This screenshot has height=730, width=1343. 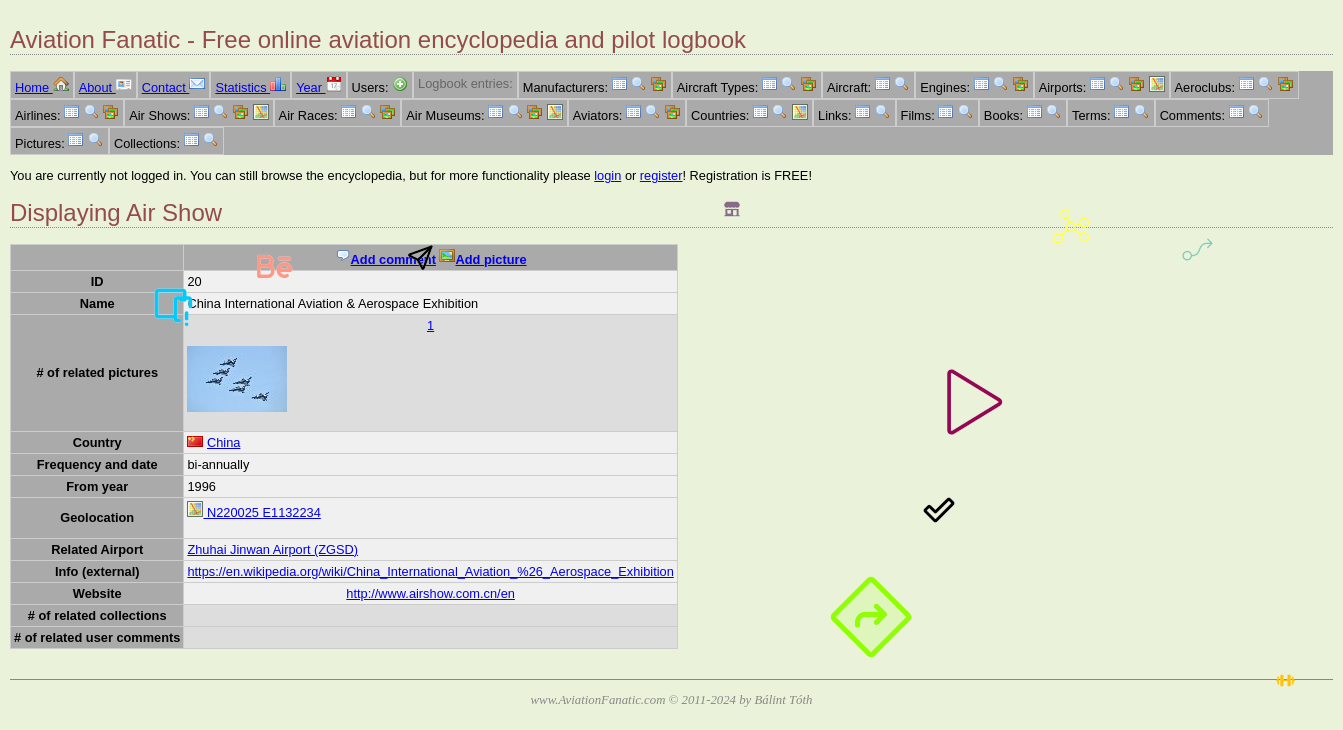 What do you see at coordinates (1197, 249) in the screenshot?
I see `indicates a workflow or process flow direction` at bounding box center [1197, 249].